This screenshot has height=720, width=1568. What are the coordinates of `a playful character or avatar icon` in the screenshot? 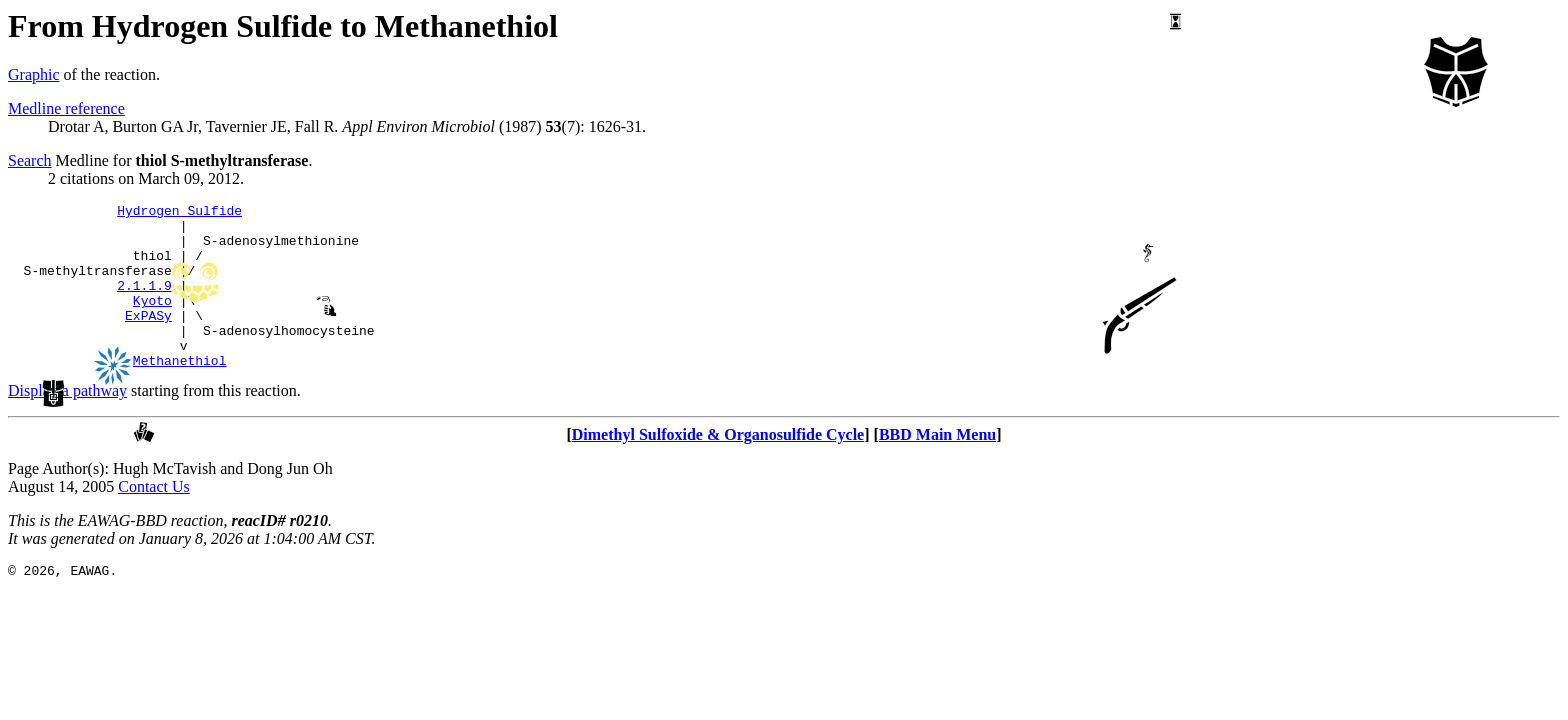 It's located at (195, 283).